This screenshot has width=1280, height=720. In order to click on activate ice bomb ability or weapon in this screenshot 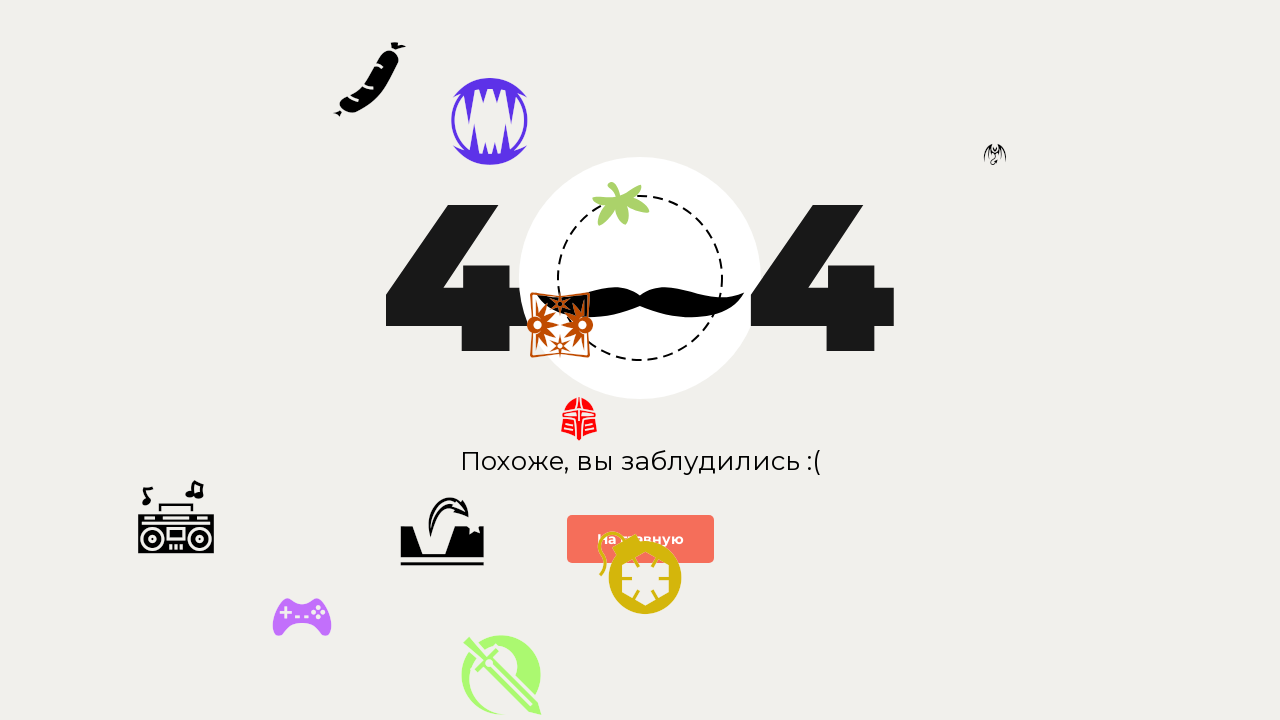, I will do `click(640, 573)`.